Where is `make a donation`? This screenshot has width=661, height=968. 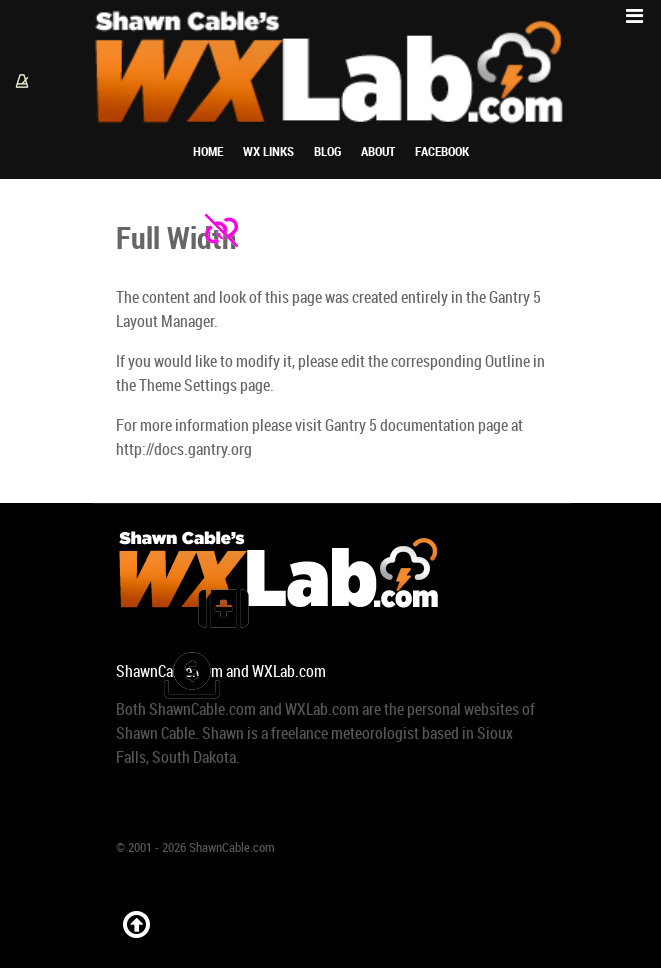 make a donation is located at coordinates (192, 674).